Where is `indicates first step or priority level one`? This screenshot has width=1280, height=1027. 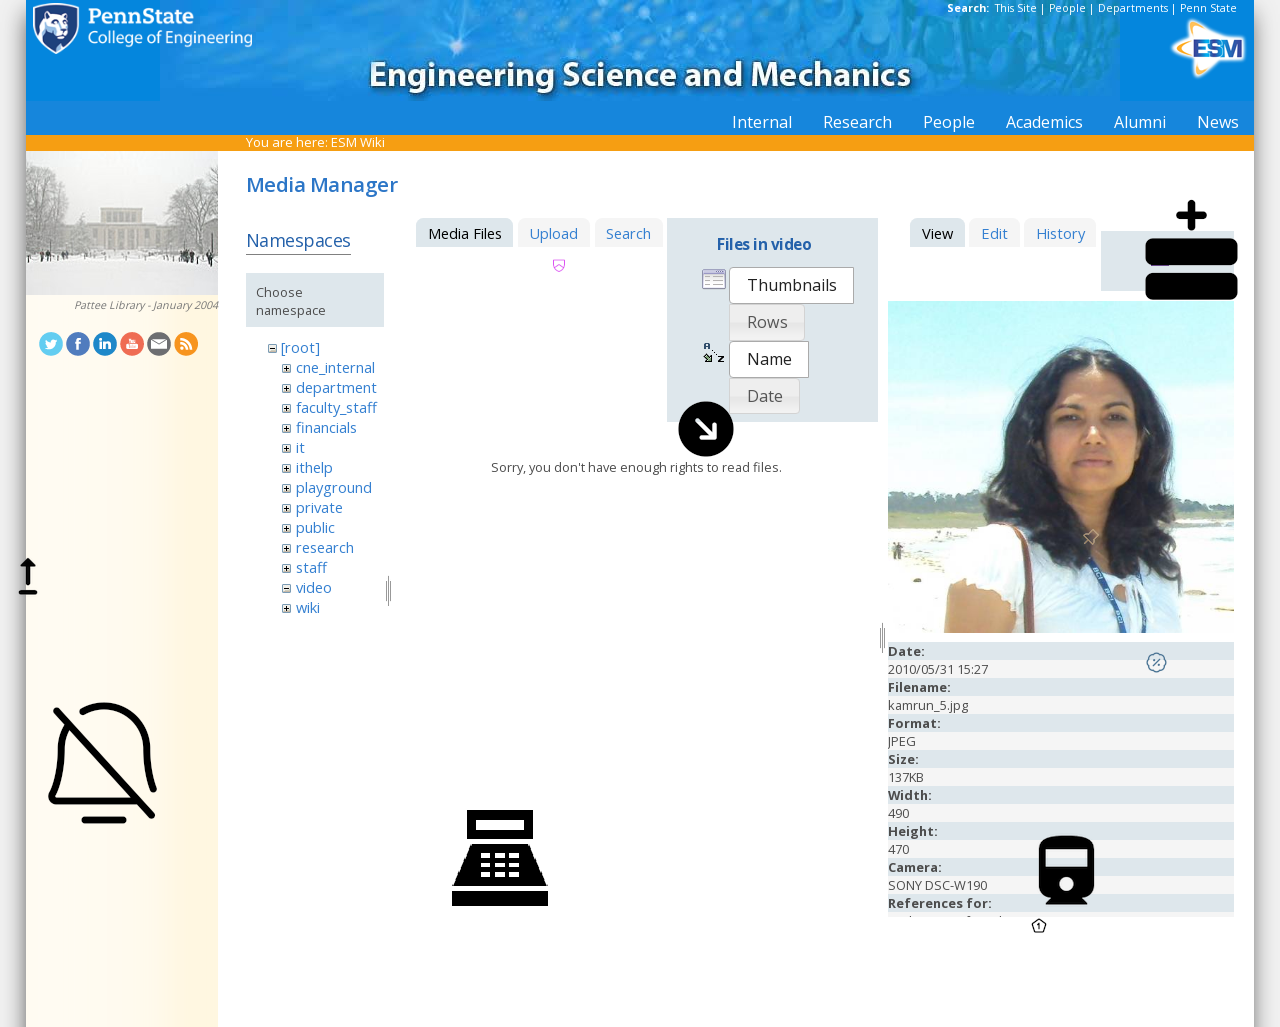 indicates first step or priority level one is located at coordinates (1039, 926).